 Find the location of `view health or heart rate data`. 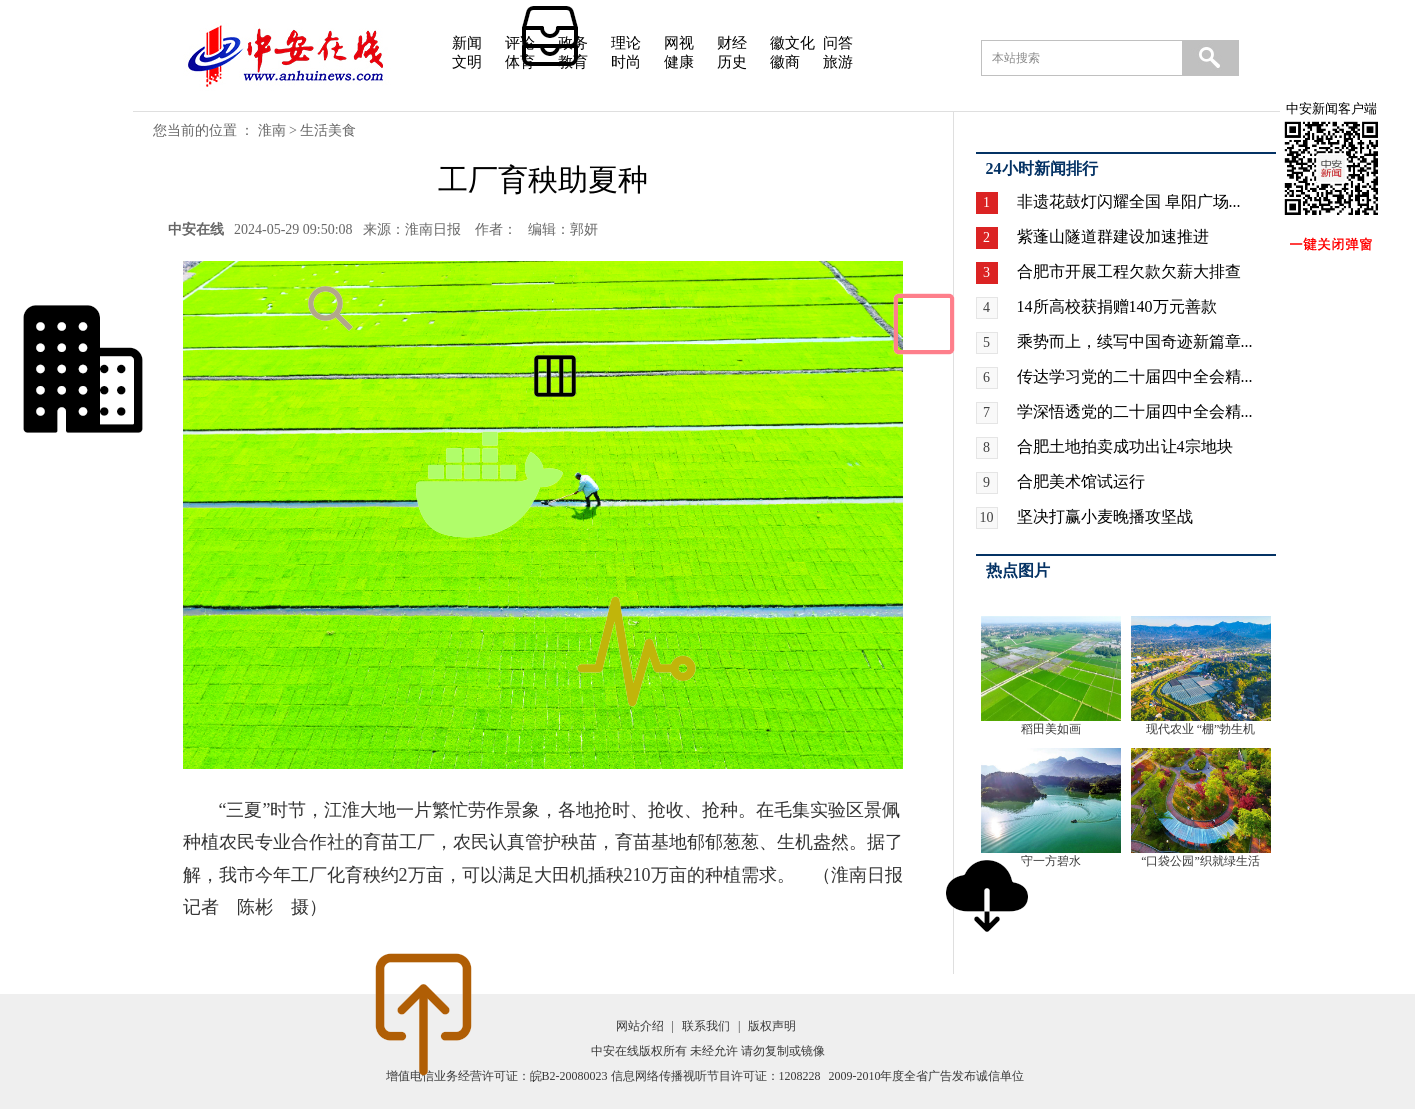

view health or heart rate data is located at coordinates (636, 651).